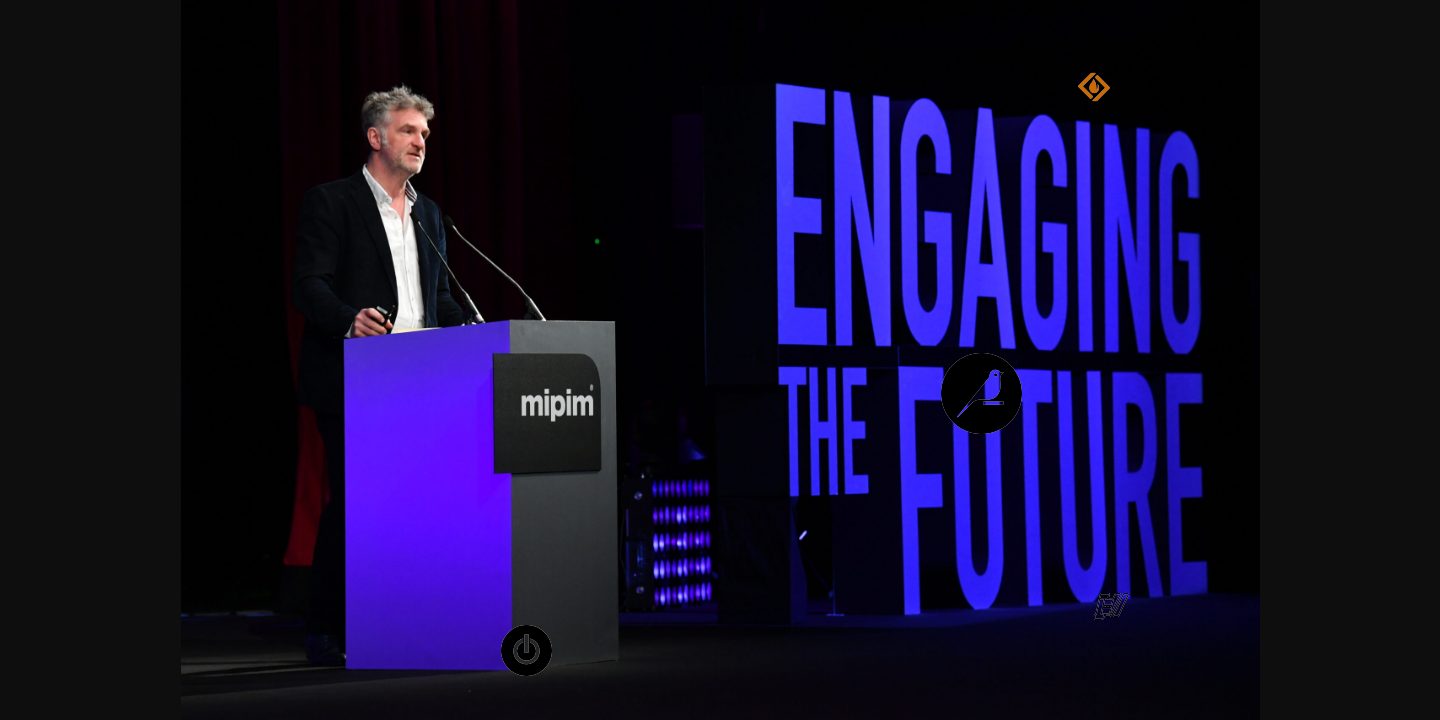  What do you see at coordinates (1094, 87) in the screenshot?
I see `visit sourceforge website` at bounding box center [1094, 87].